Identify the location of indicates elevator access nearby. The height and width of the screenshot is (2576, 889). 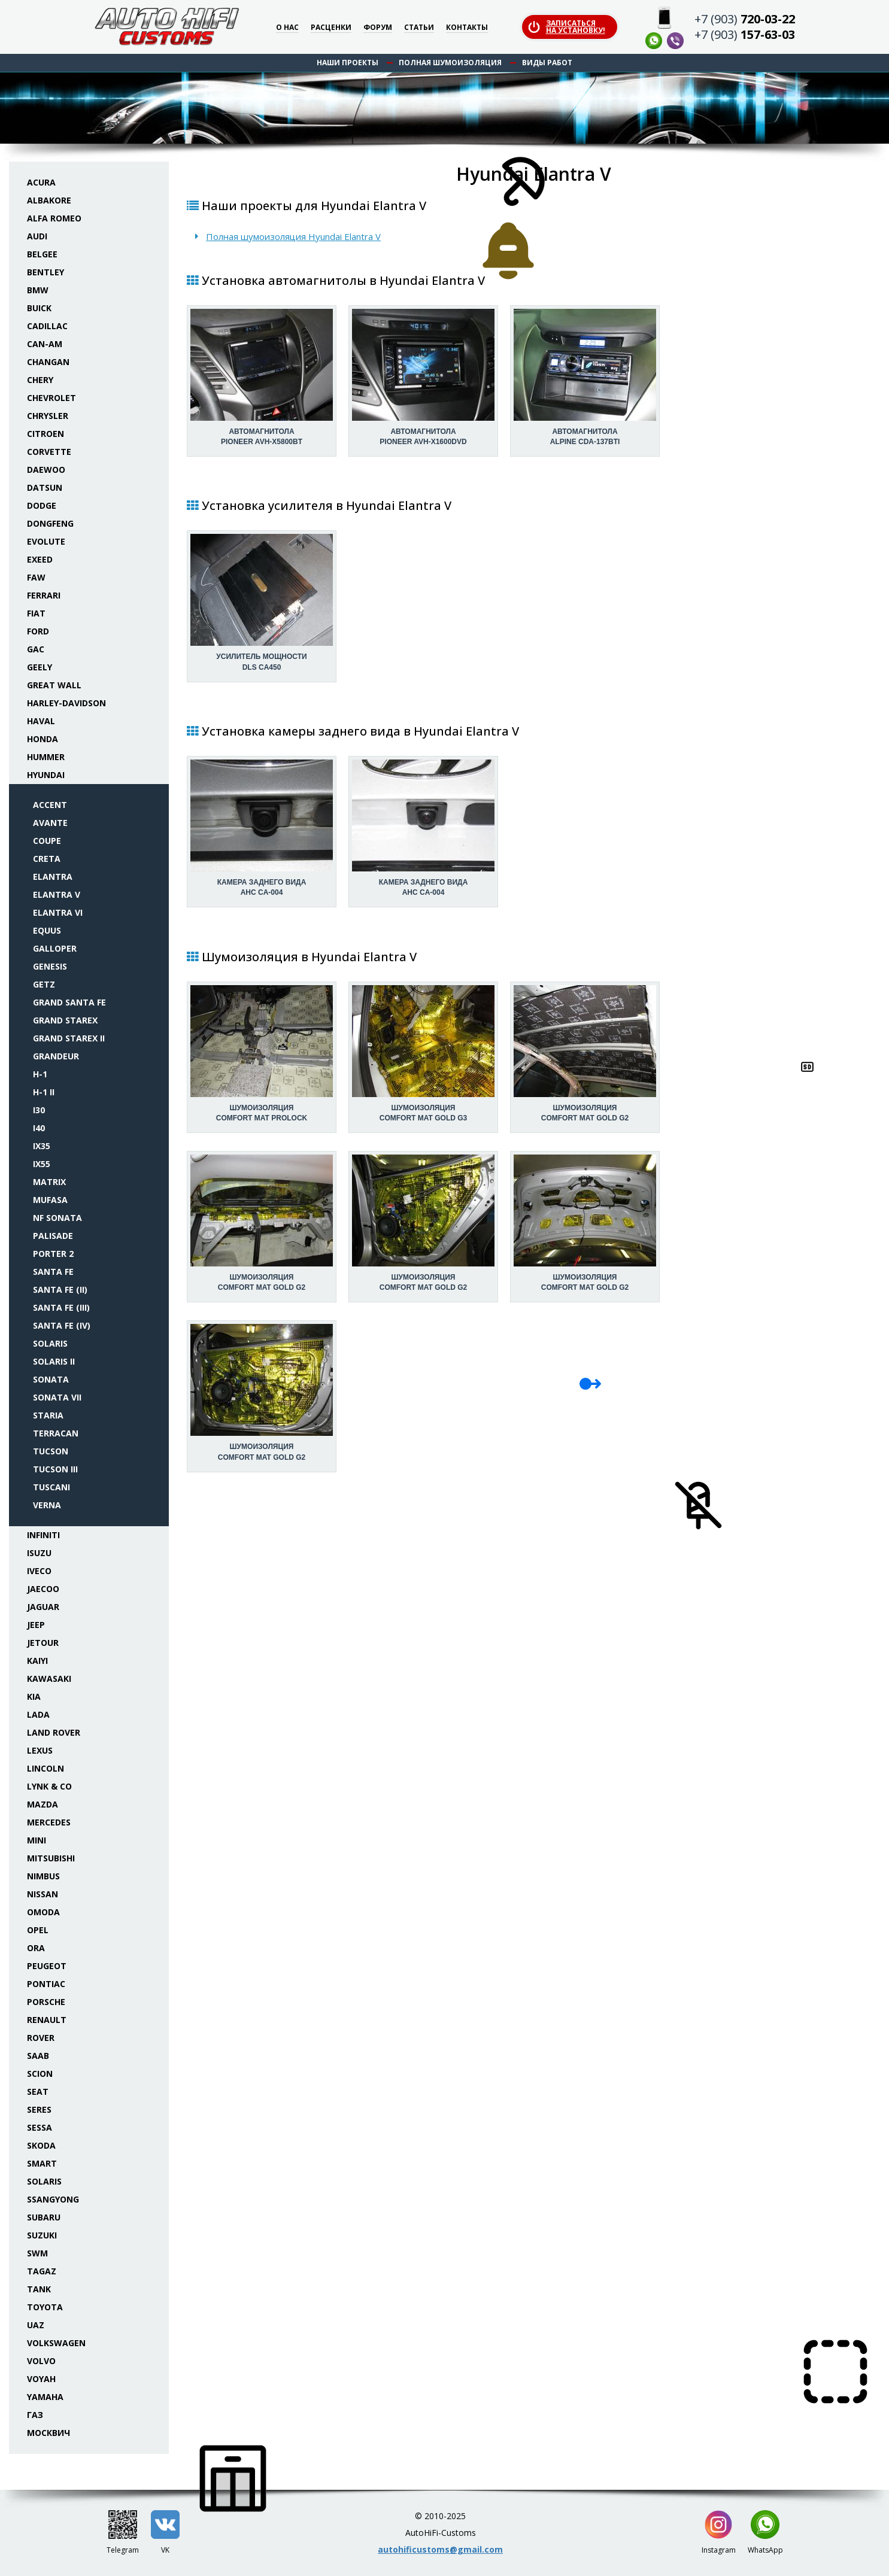
(233, 2478).